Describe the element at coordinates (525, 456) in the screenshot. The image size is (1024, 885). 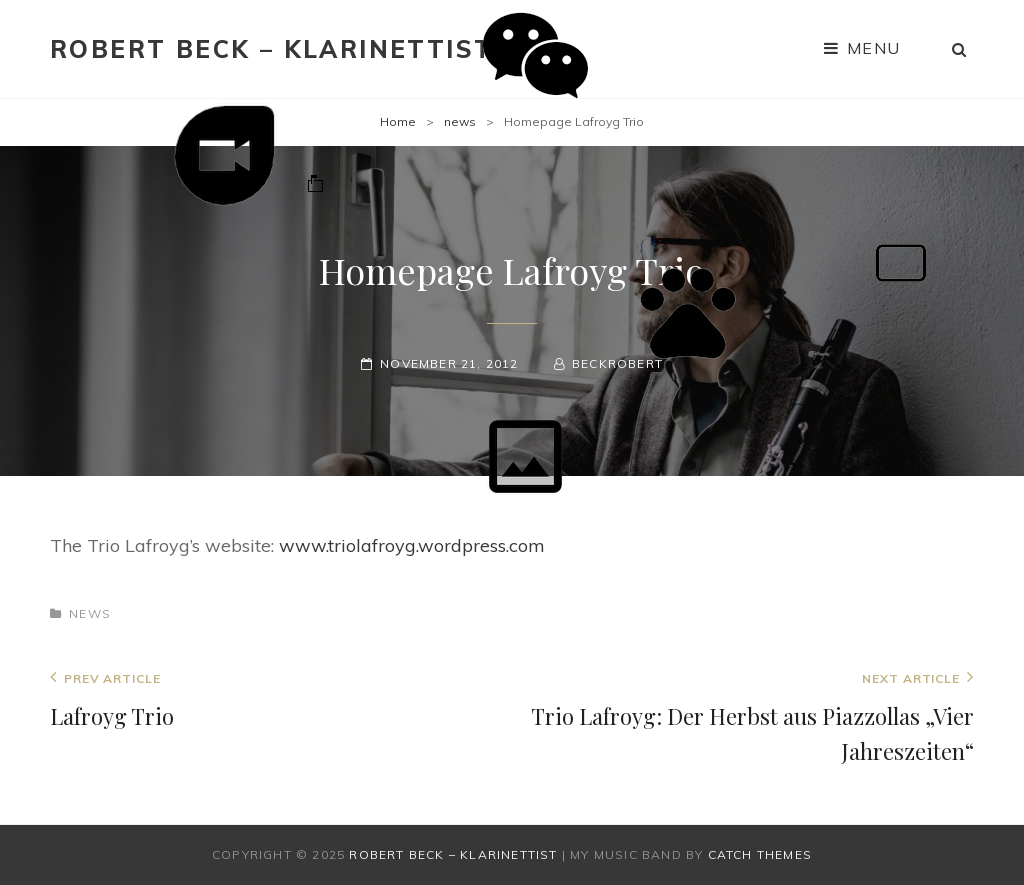
I see `view photos or images` at that location.